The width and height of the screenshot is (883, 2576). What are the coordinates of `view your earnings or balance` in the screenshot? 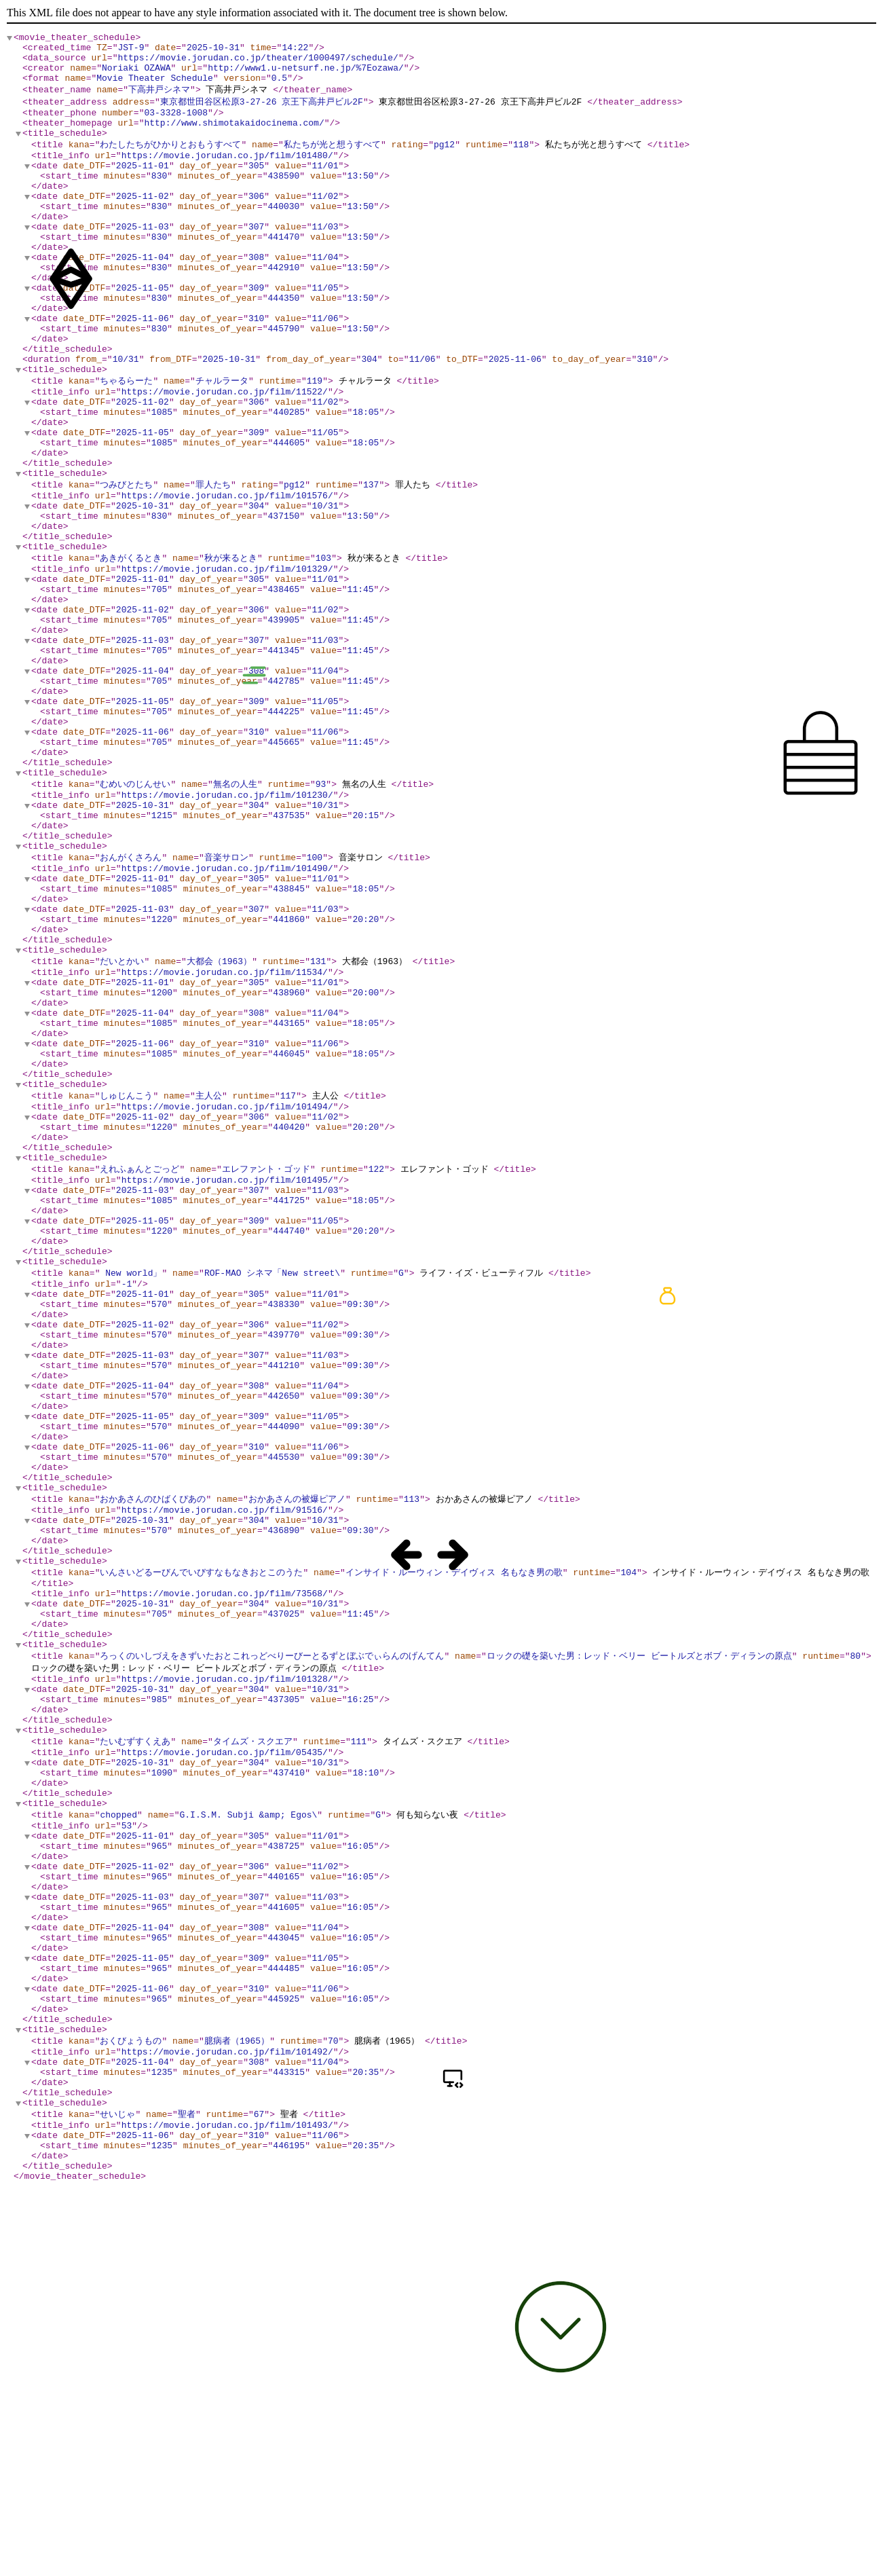 It's located at (667, 1295).